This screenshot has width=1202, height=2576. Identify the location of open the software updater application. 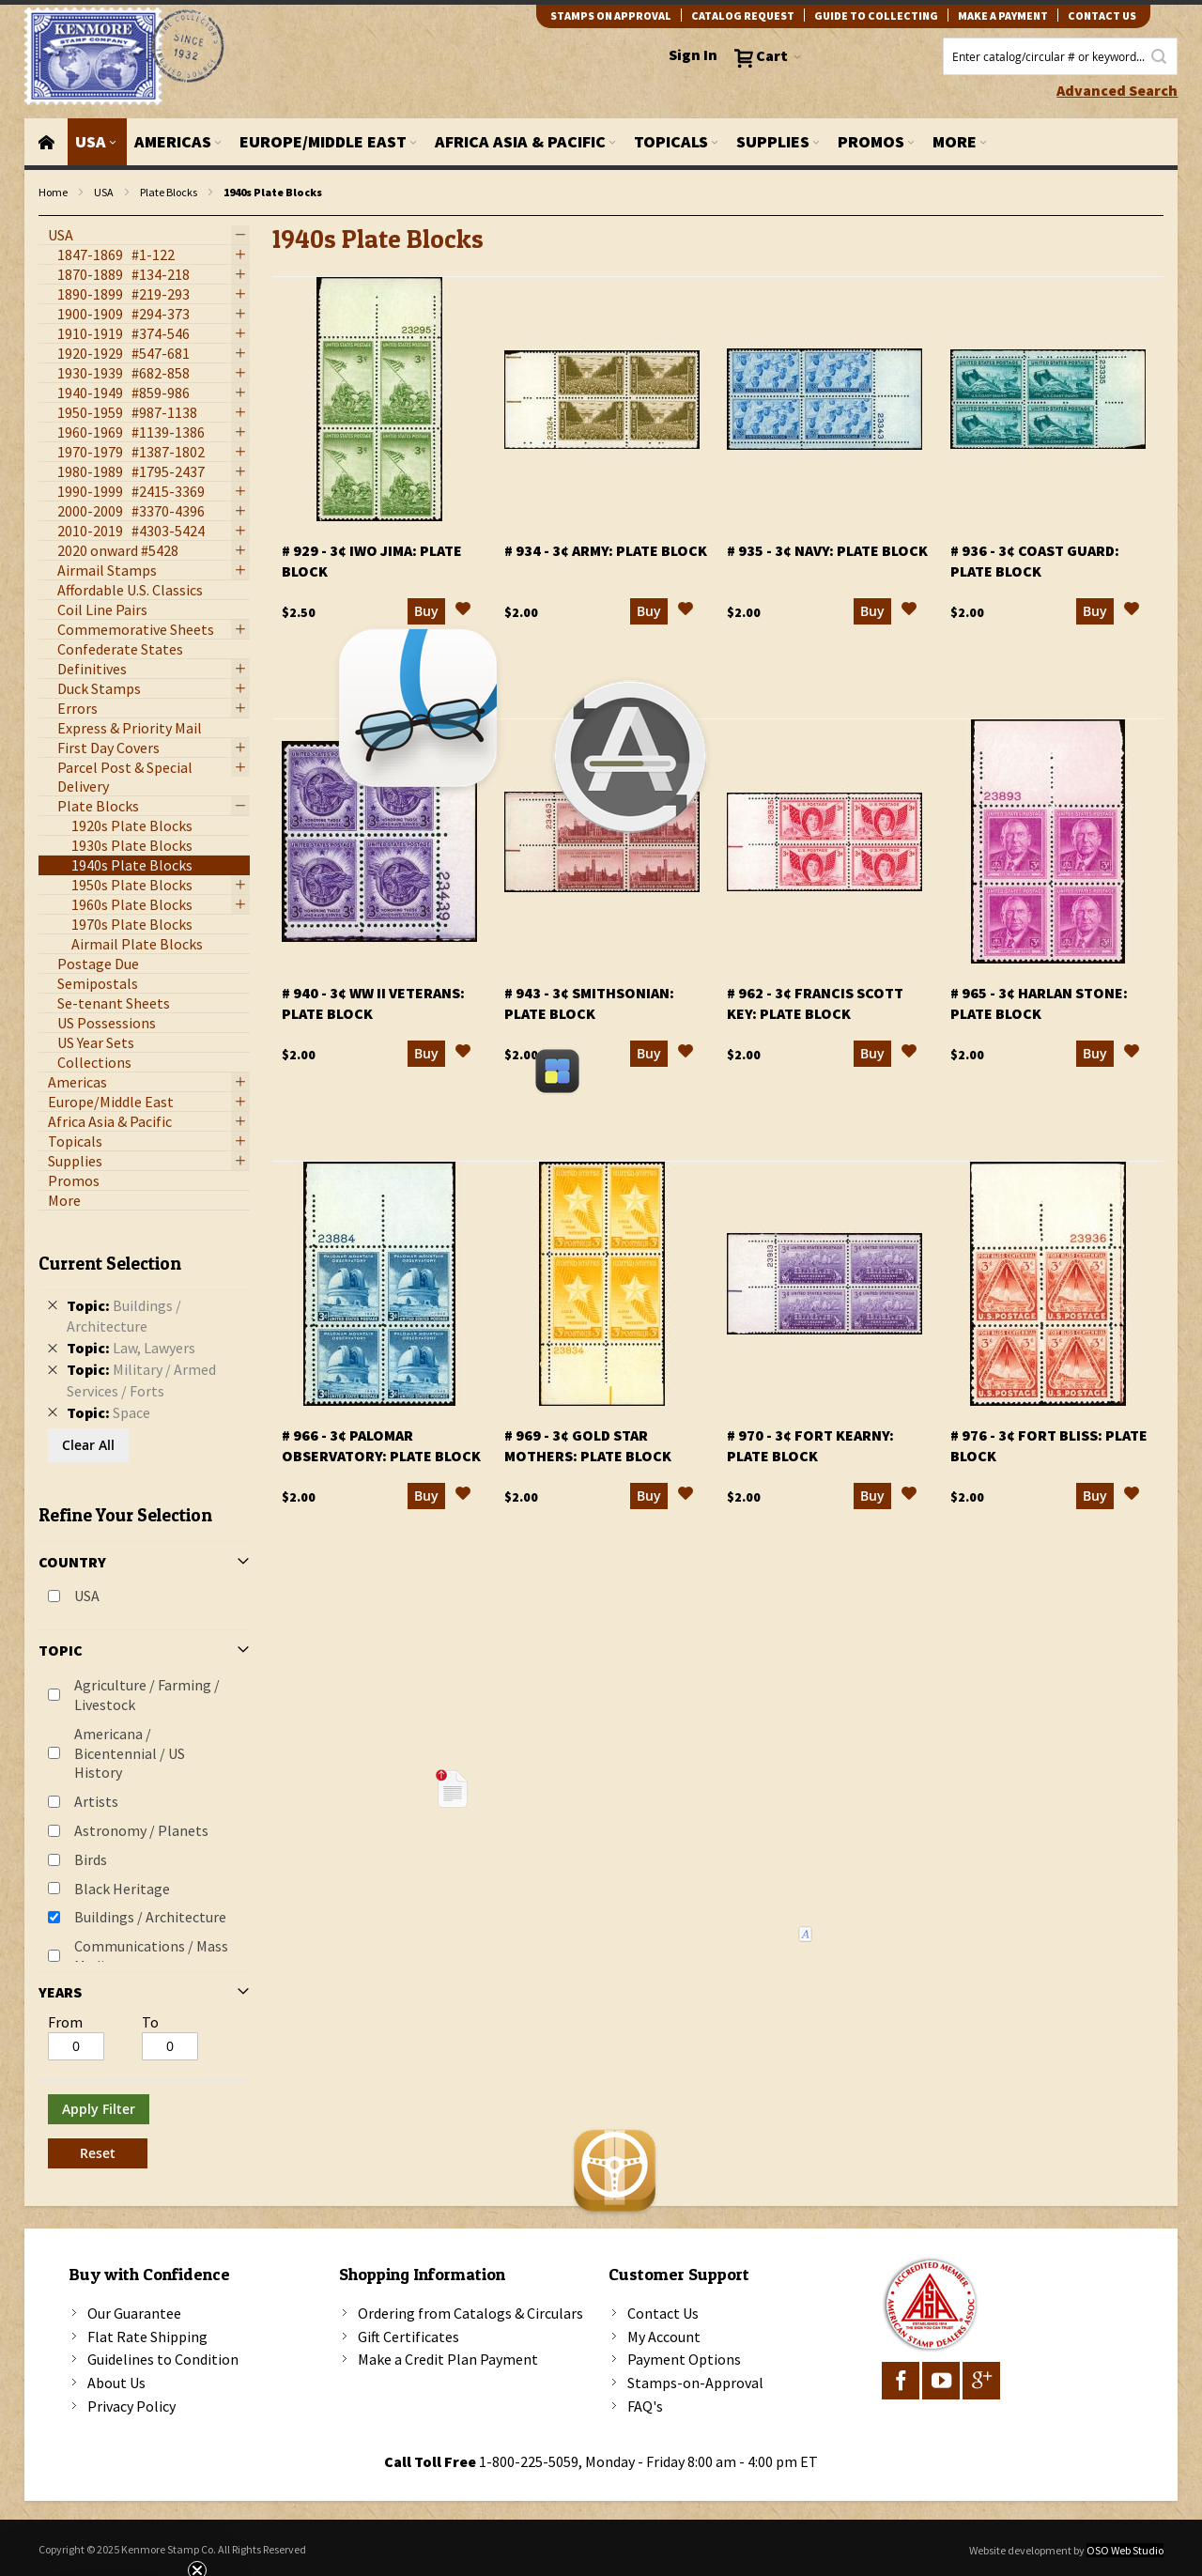
(630, 757).